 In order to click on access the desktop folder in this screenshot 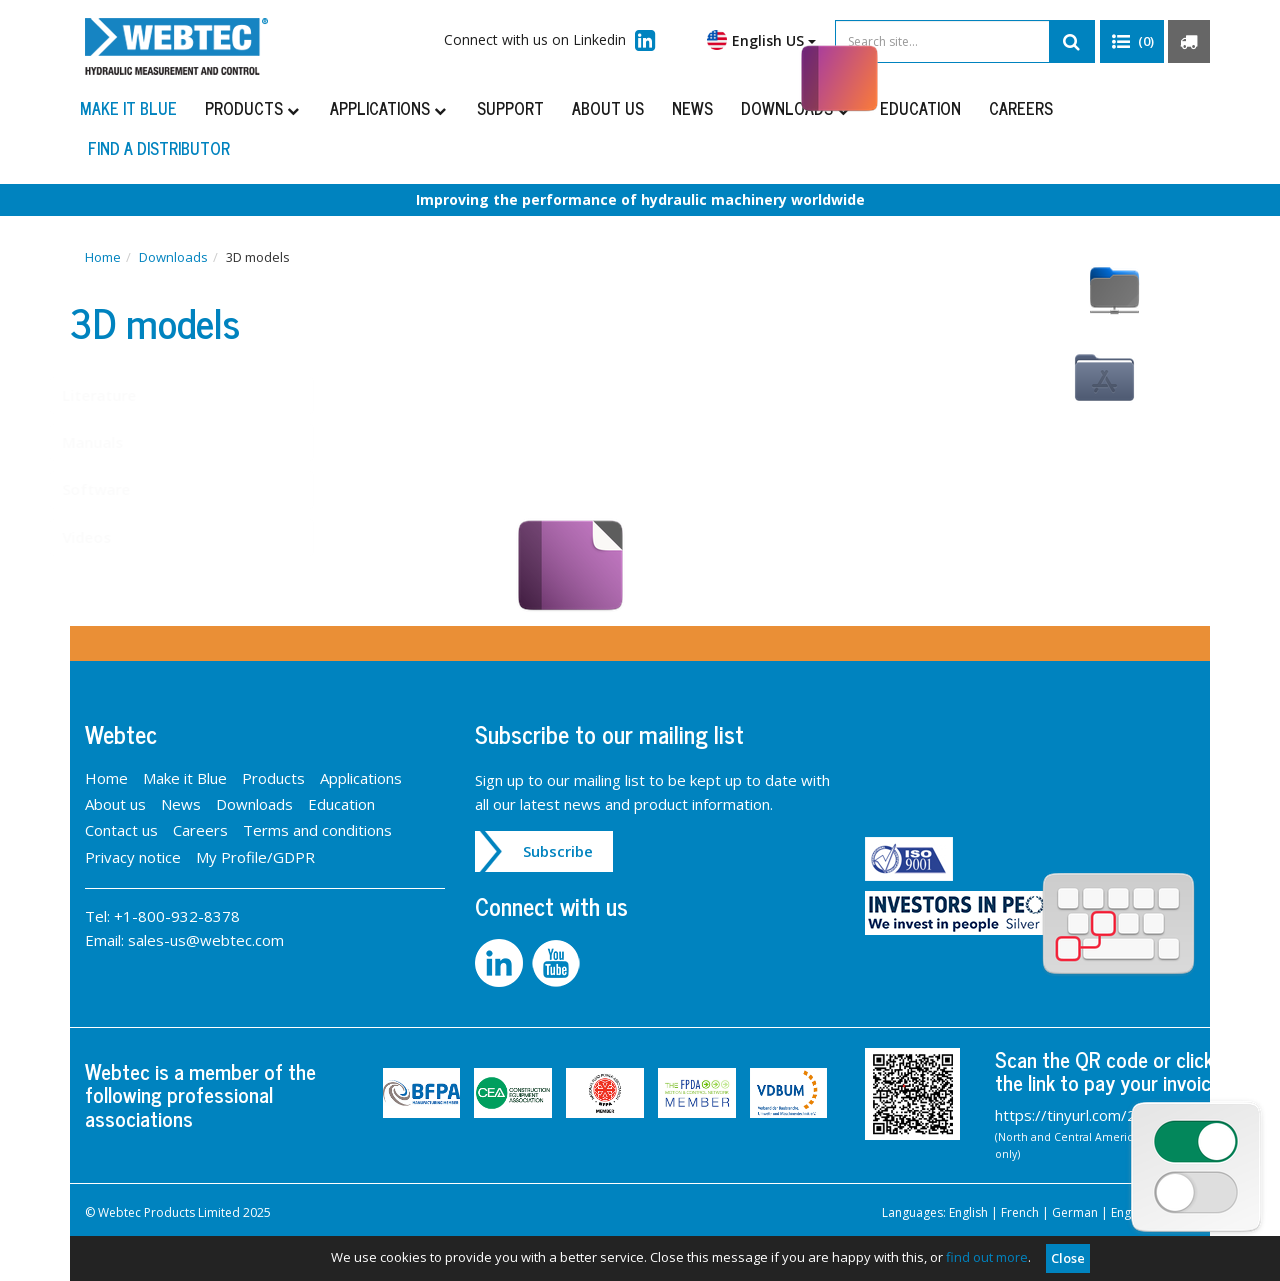, I will do `click(839, 75)`.